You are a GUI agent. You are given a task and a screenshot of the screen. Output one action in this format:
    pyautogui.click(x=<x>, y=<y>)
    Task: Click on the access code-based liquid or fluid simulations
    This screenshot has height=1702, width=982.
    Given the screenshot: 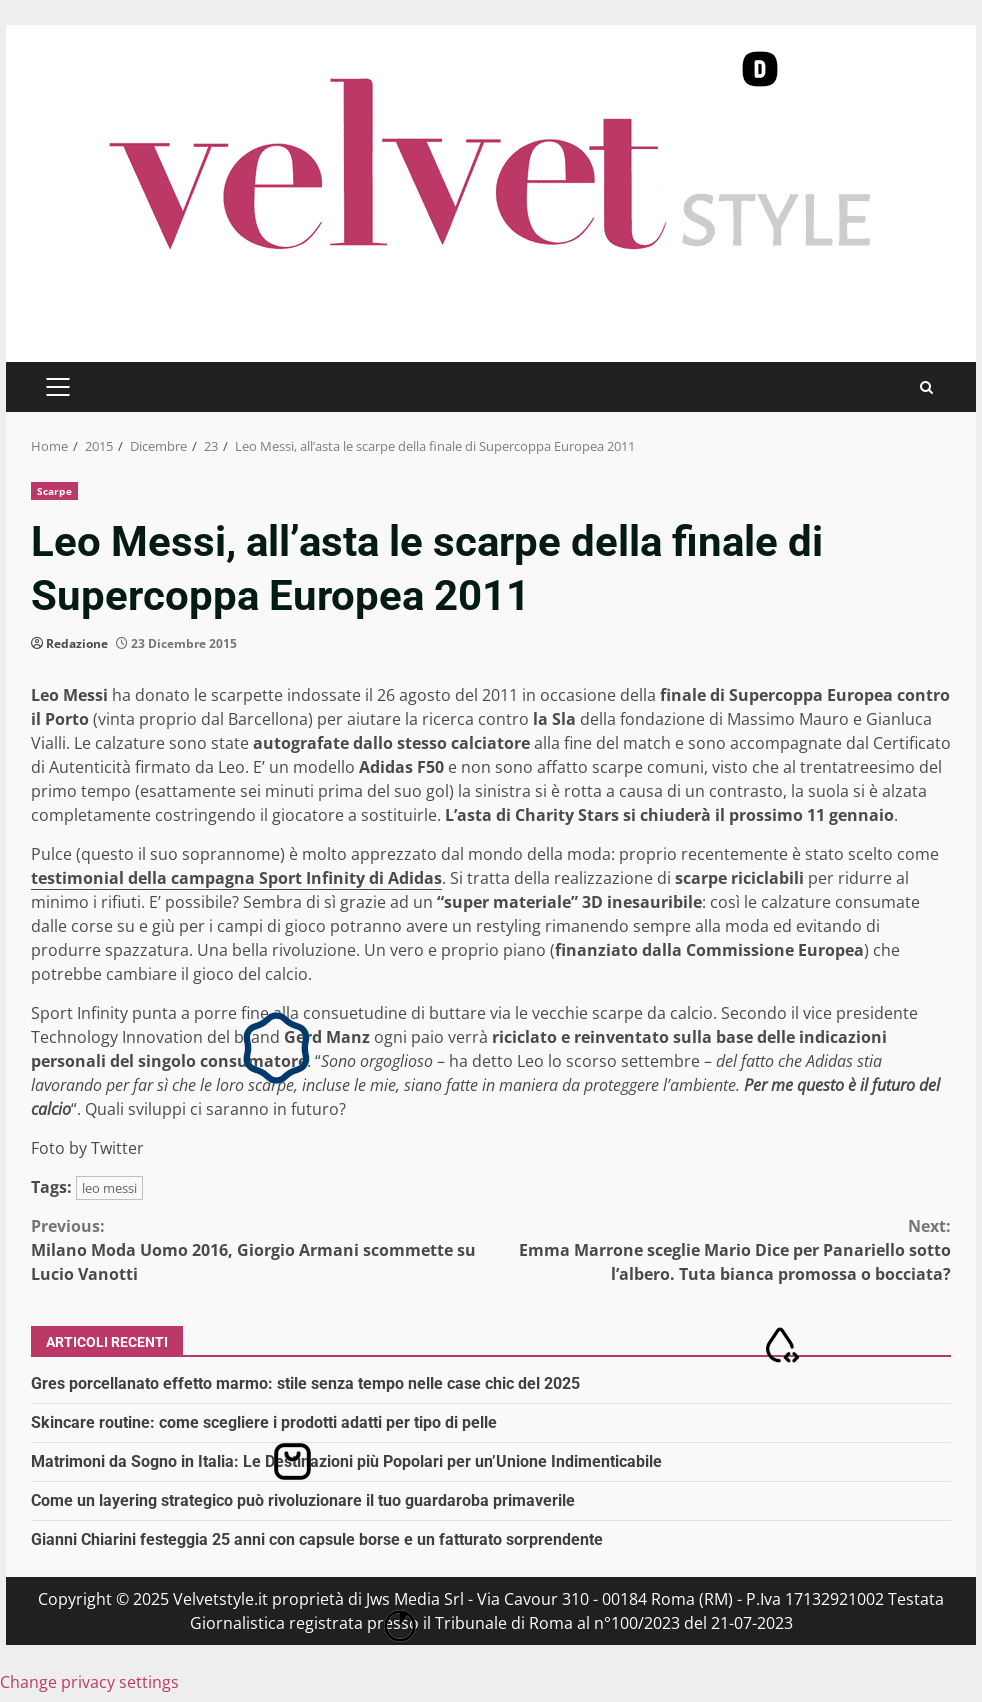 What is the action you would take?
    pyautogui.click(x=780, y=1345)
    